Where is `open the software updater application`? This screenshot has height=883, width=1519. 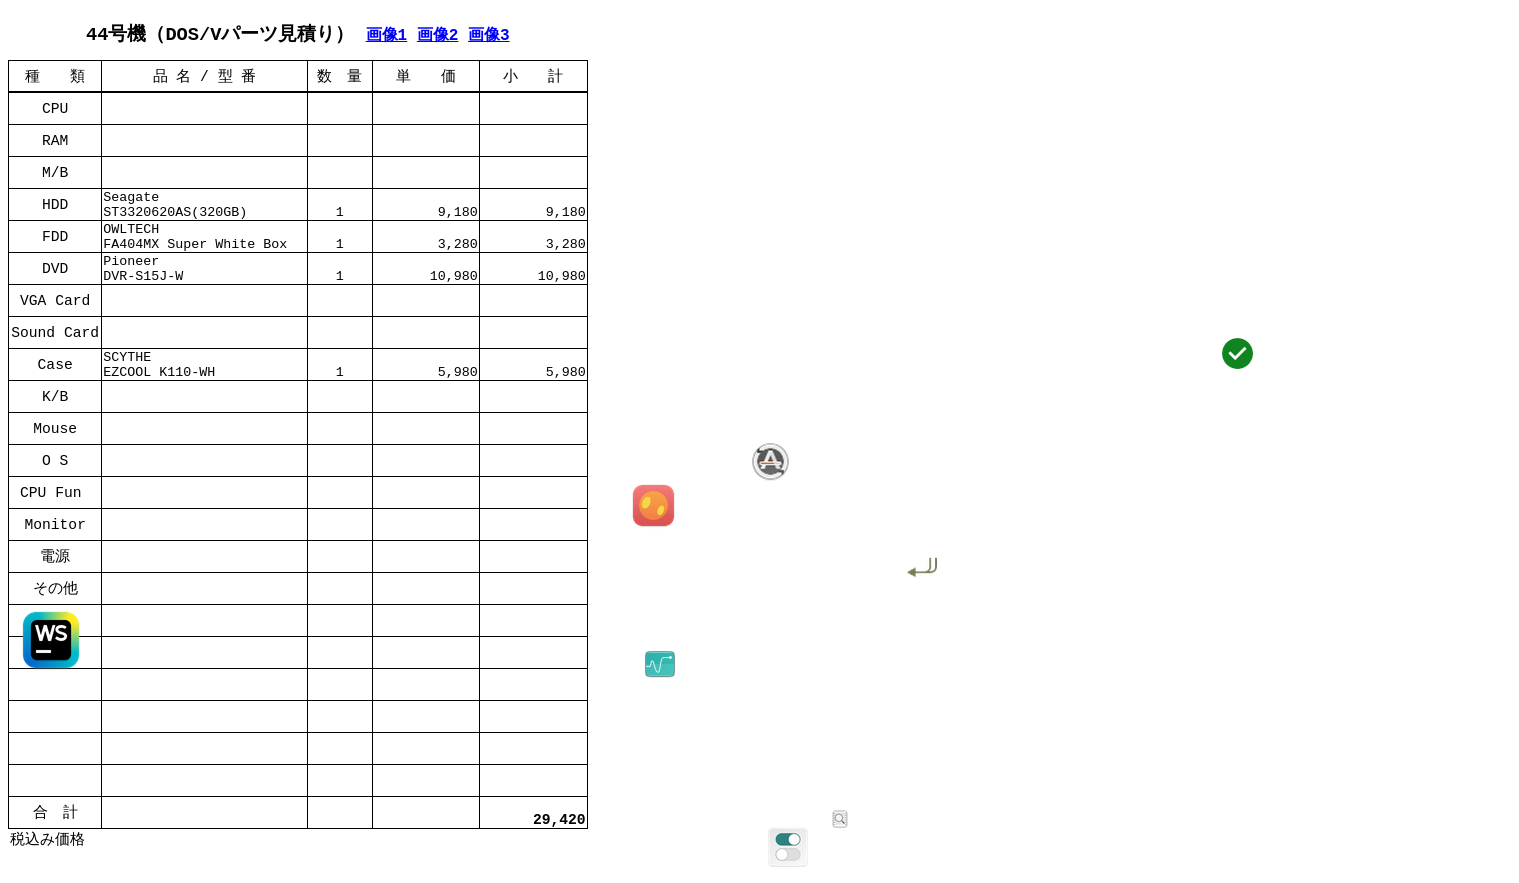
open the software updater application is located at coordinates (770, 461).